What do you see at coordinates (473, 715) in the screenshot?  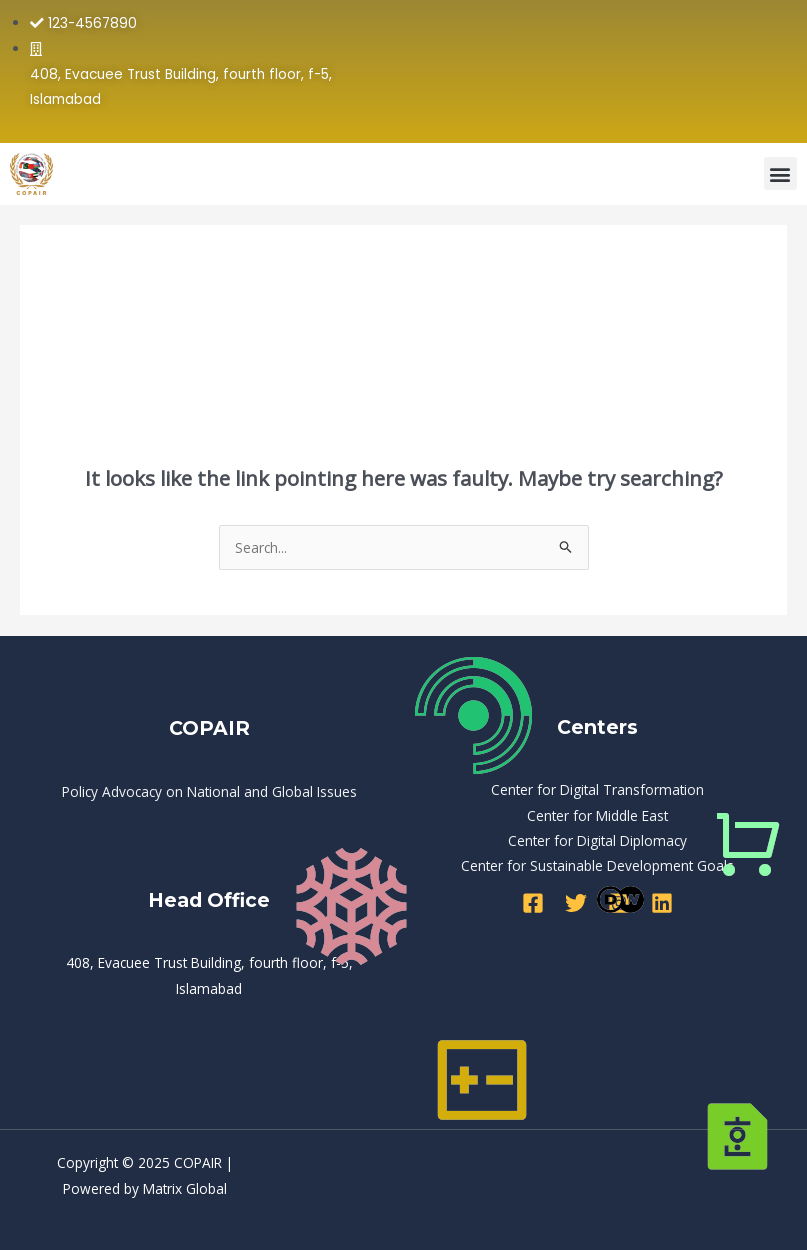 I see `open freshrss feed reader app` at bounding box center [473, 715].